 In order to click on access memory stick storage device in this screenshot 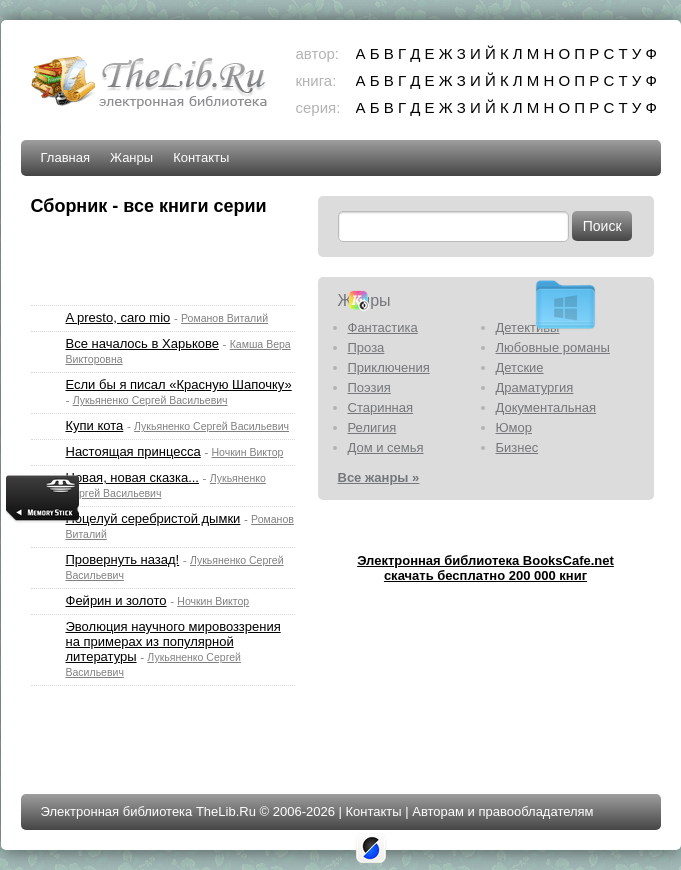, I will do `click(42, 498)`.